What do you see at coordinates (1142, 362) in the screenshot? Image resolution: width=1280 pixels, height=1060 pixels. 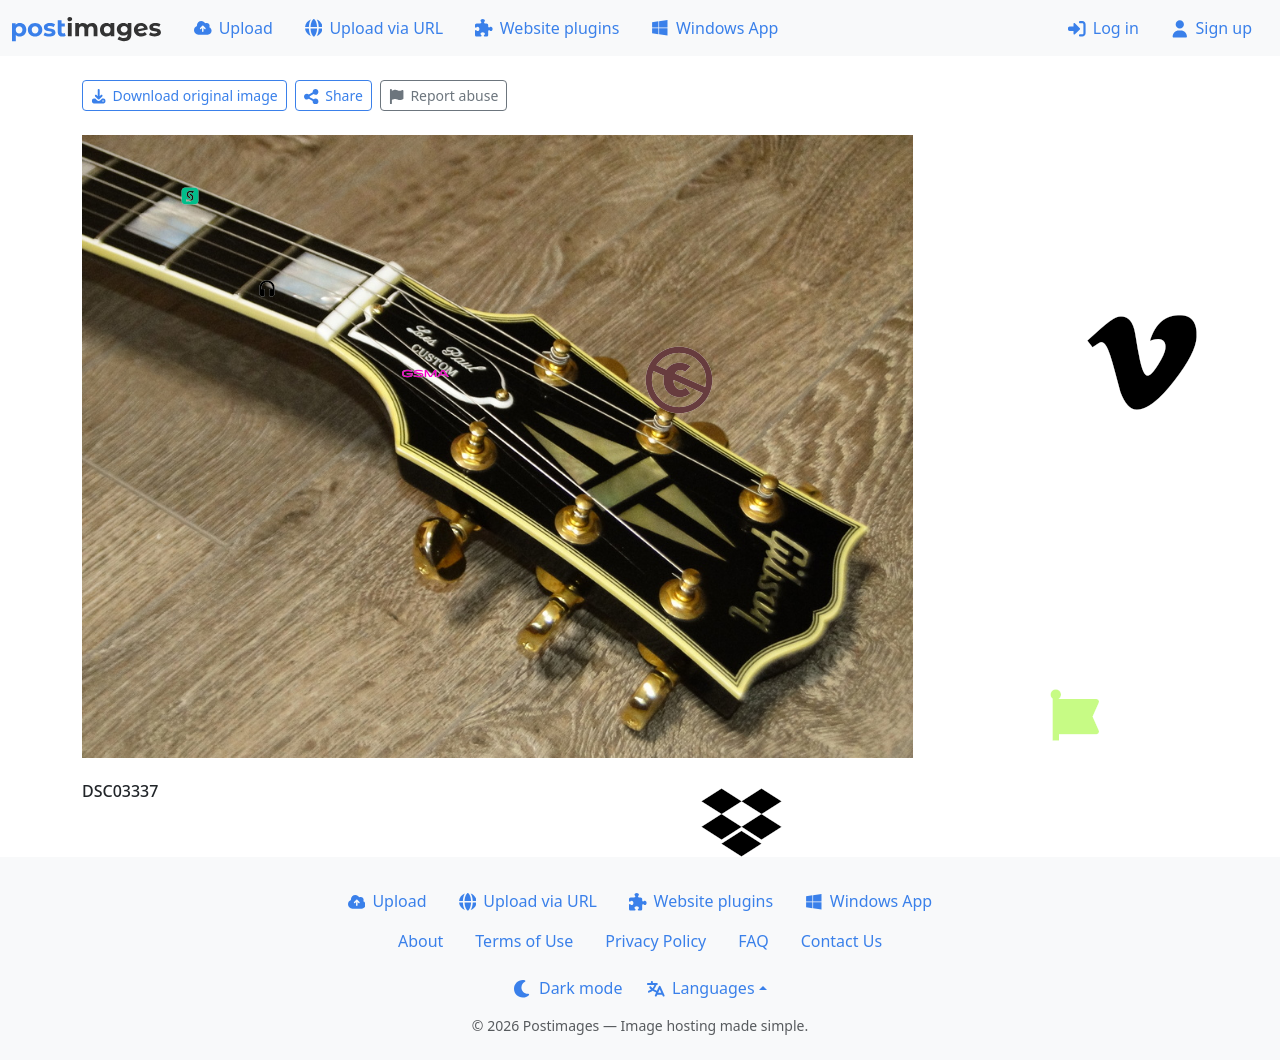 I see `open the Vimeo app` at bounding box center [1142, 362].